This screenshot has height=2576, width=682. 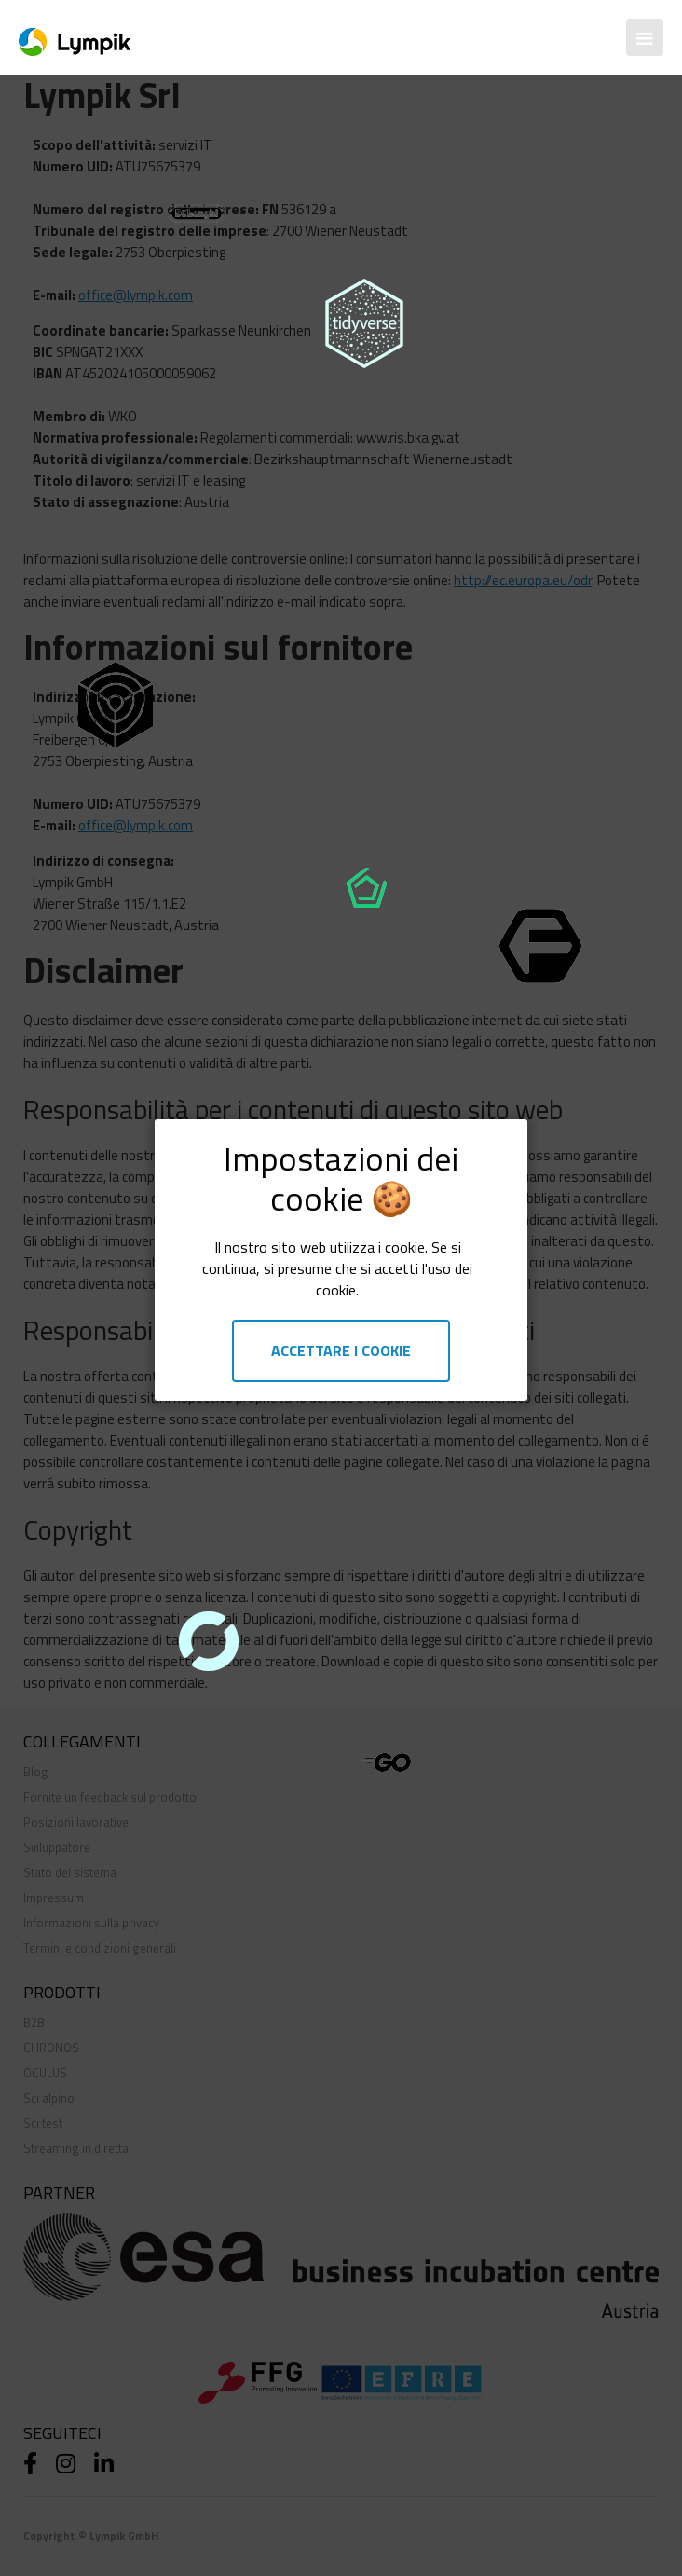 What do you see at coordinates (366, 887) in the screenshot?
I see `geode geometry dash mod loader logo` at bounding box center [366, 887].